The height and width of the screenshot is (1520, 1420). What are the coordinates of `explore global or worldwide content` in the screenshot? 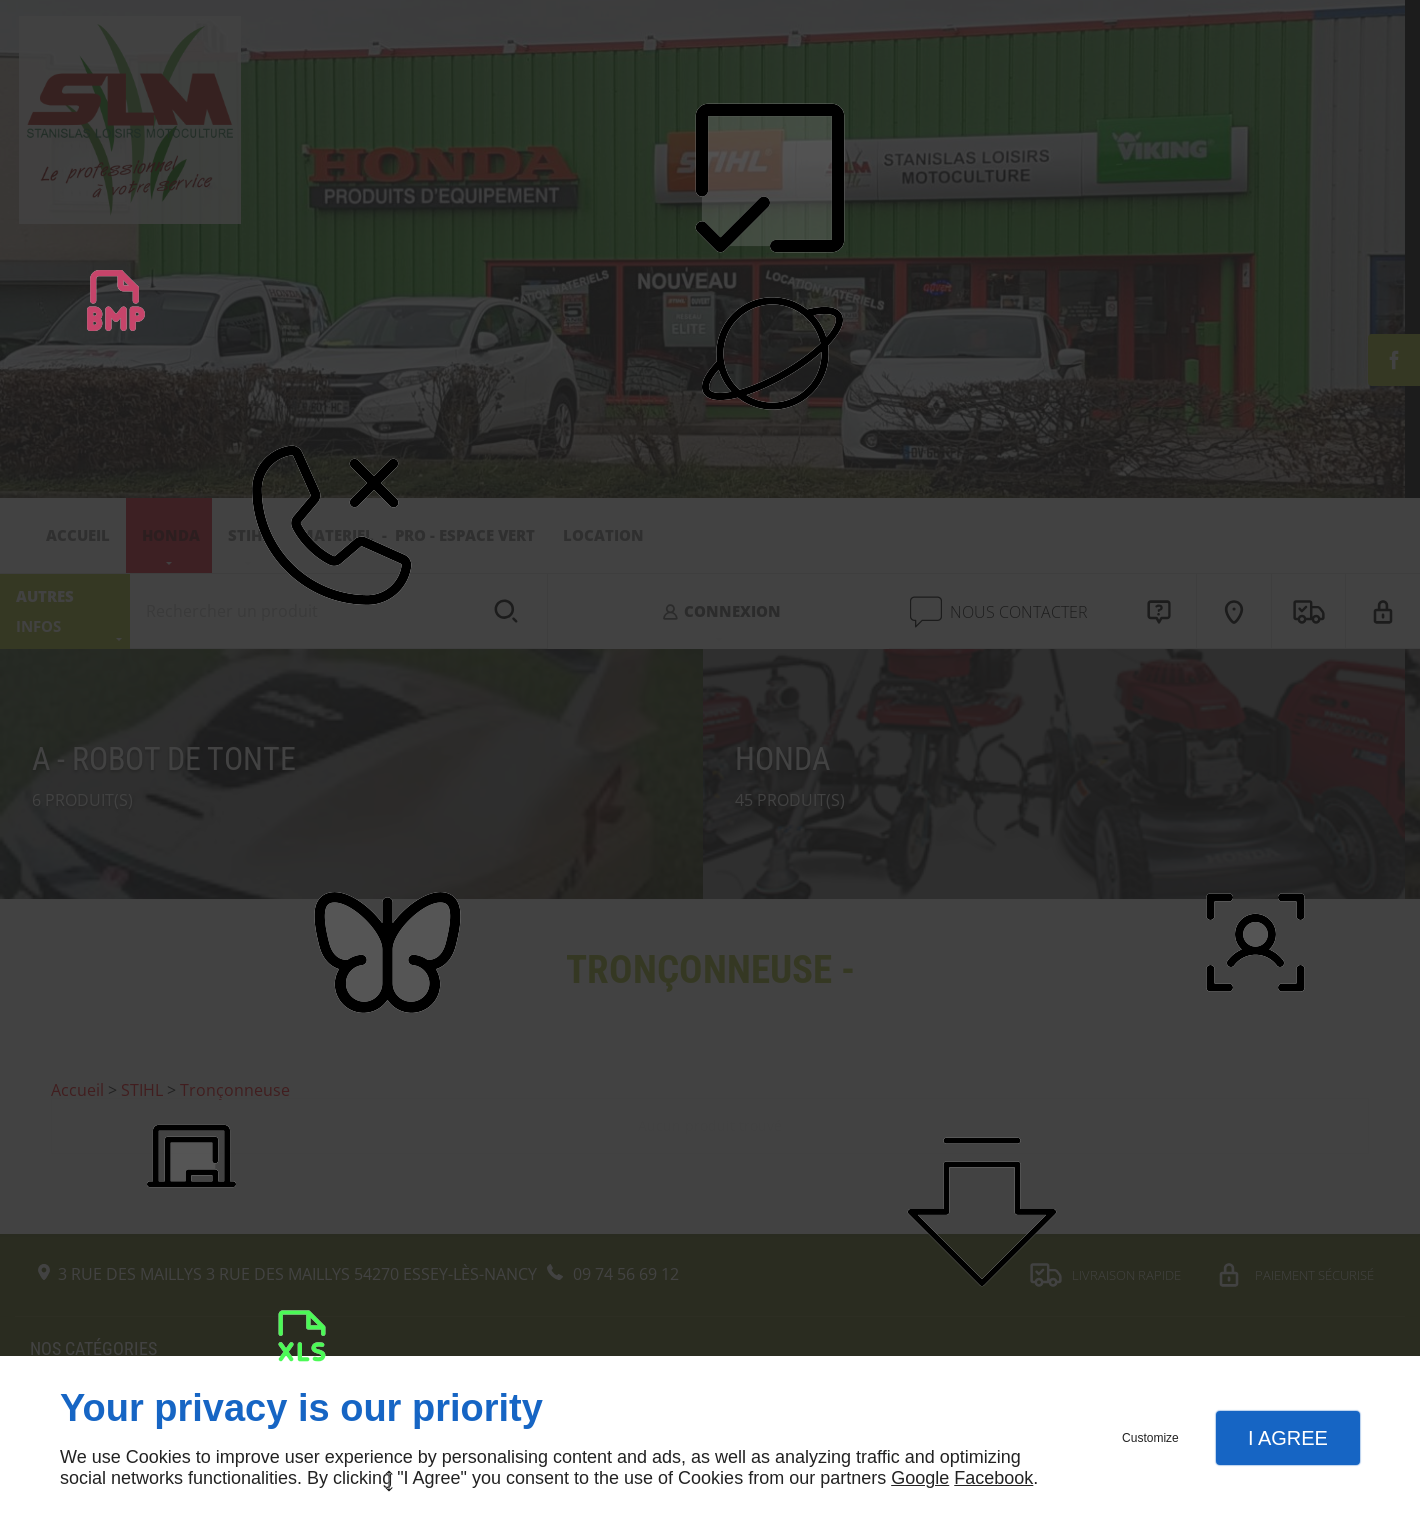 It's located at (772, 353).